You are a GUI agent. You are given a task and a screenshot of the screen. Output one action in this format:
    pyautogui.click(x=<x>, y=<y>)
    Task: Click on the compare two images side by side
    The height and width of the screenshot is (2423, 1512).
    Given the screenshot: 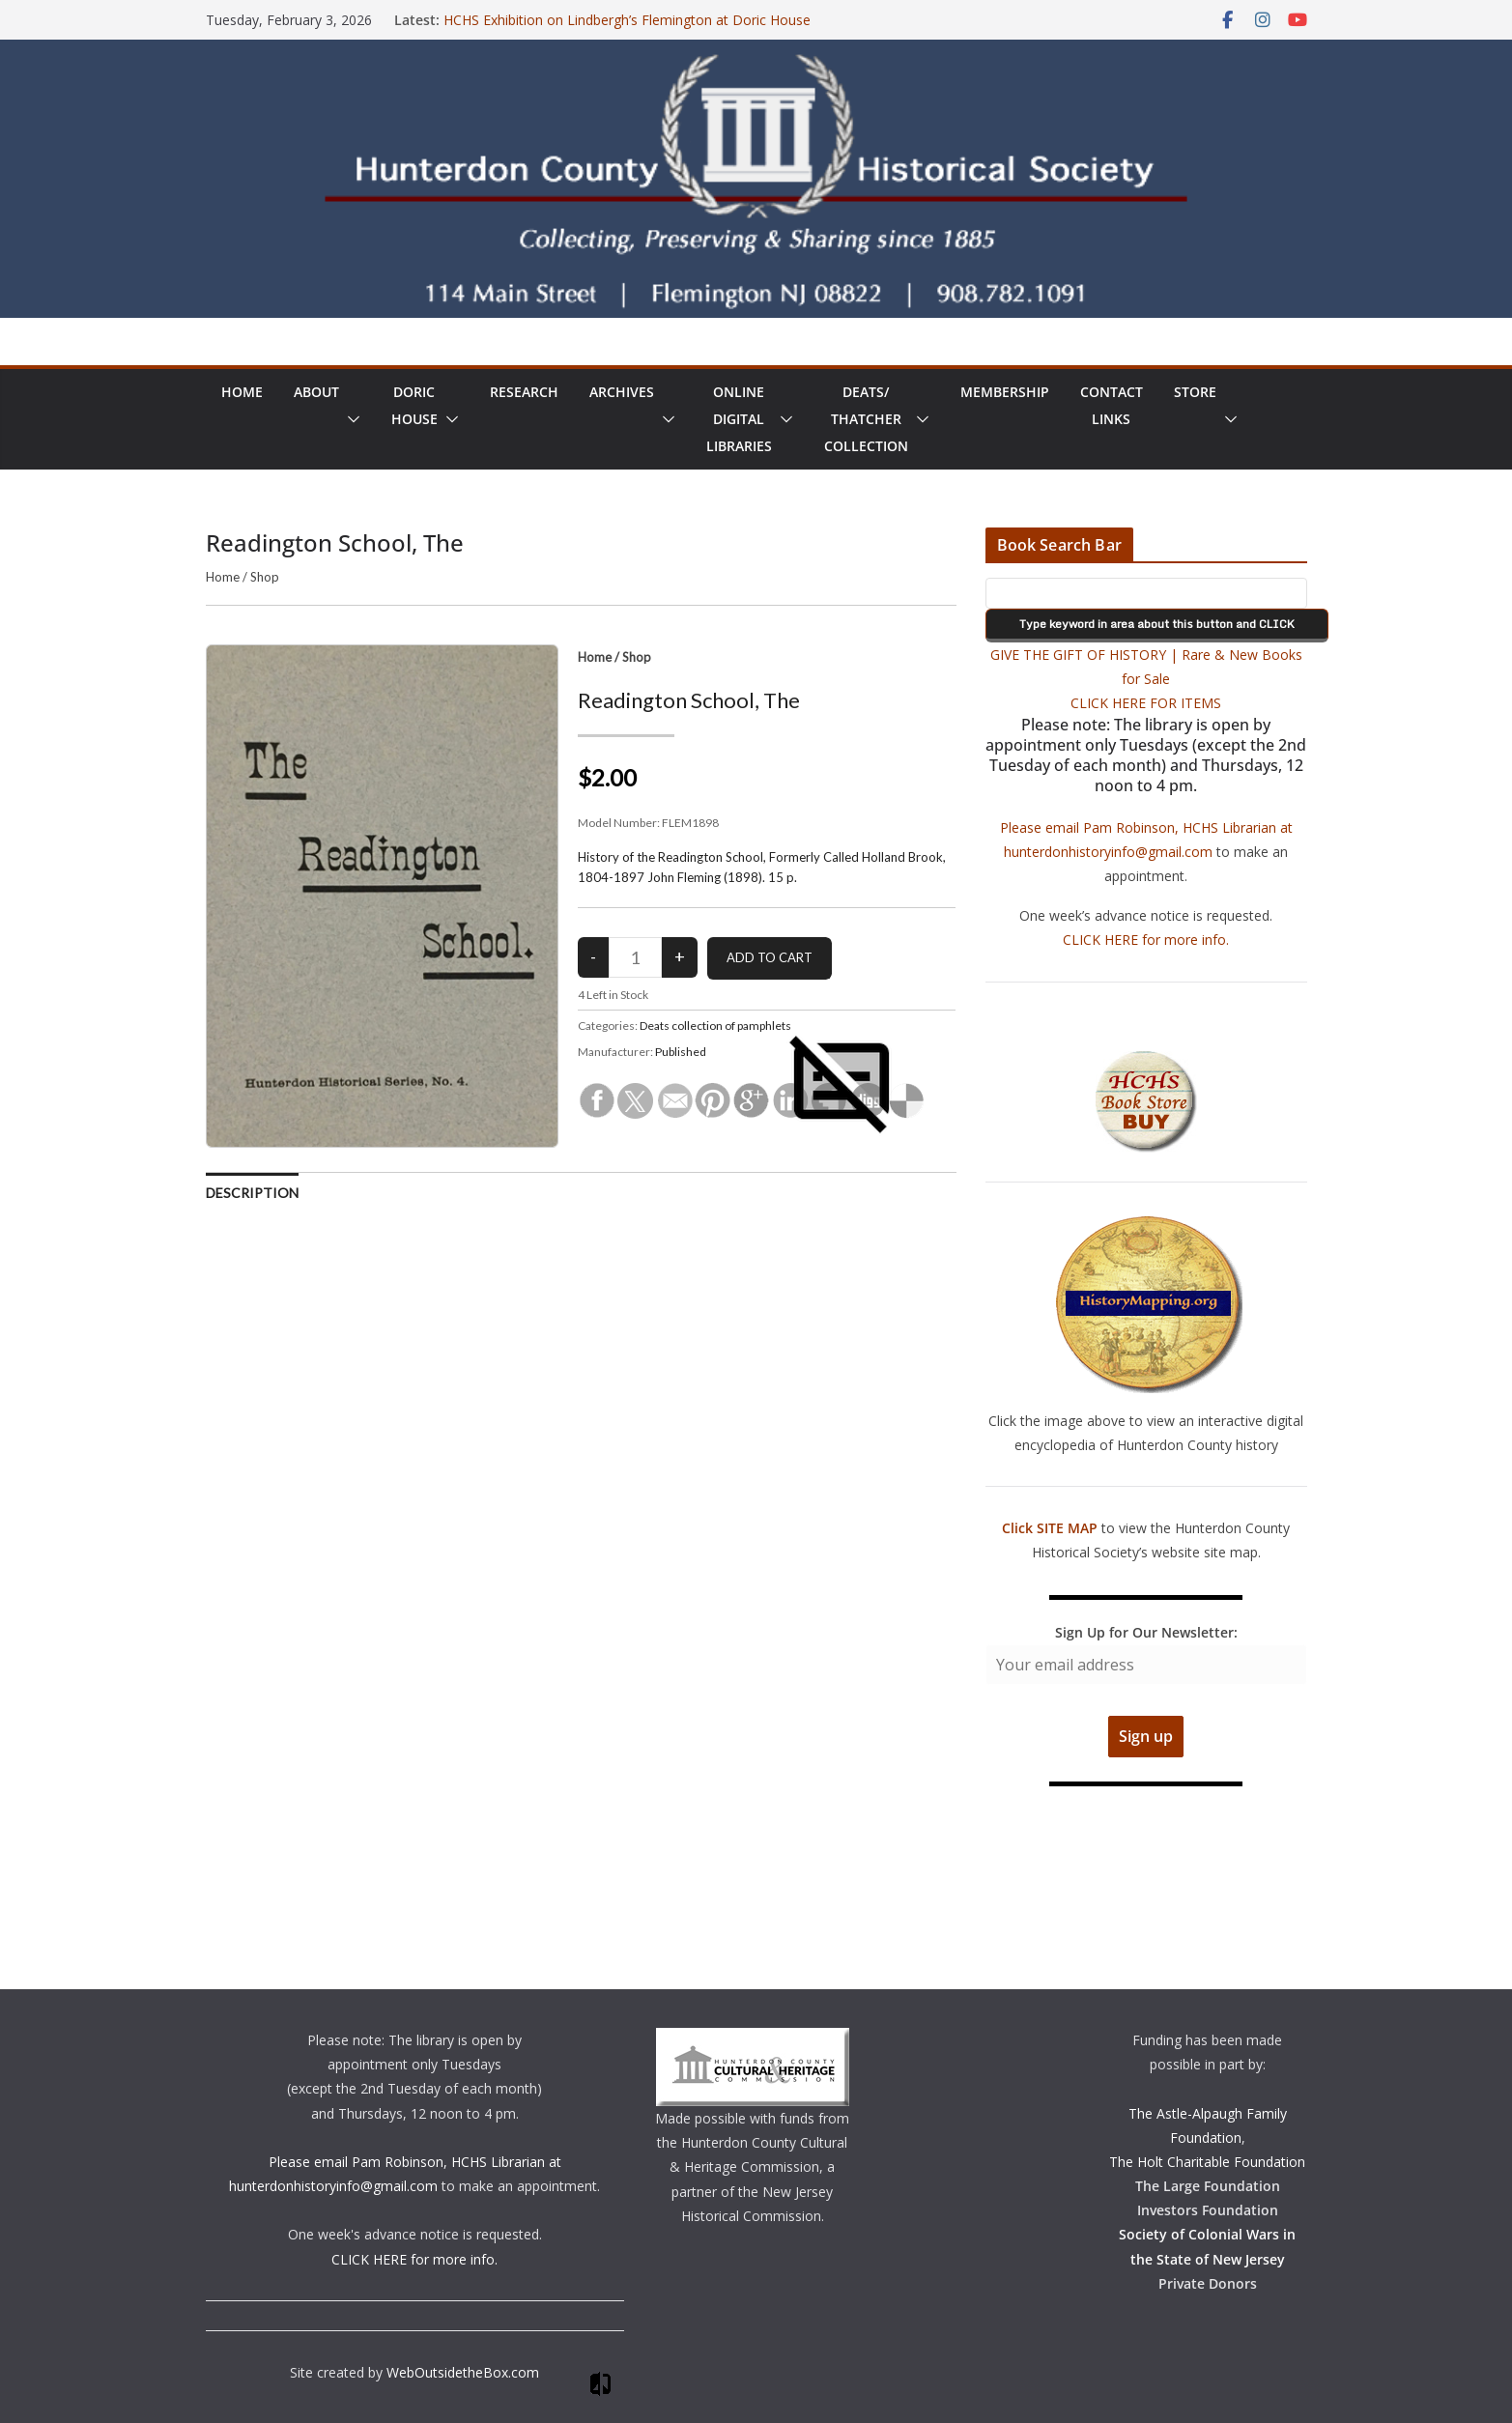 What is the action you would take?
    pyautogui.click(x=600, y=2383)
    